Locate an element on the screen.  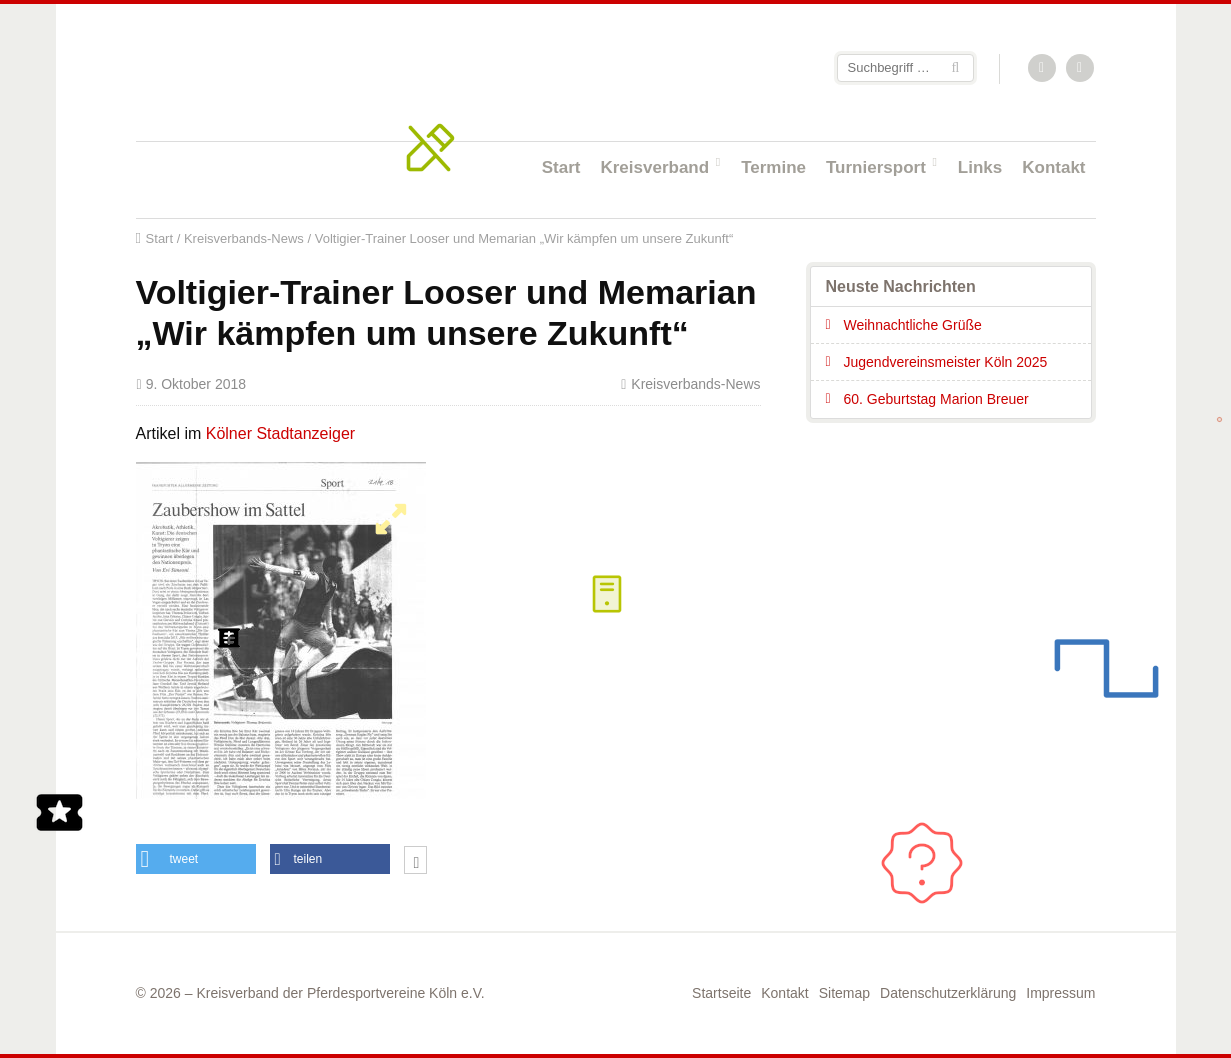
view x-ray or medical imaging results is located at coordinates (229, 638).